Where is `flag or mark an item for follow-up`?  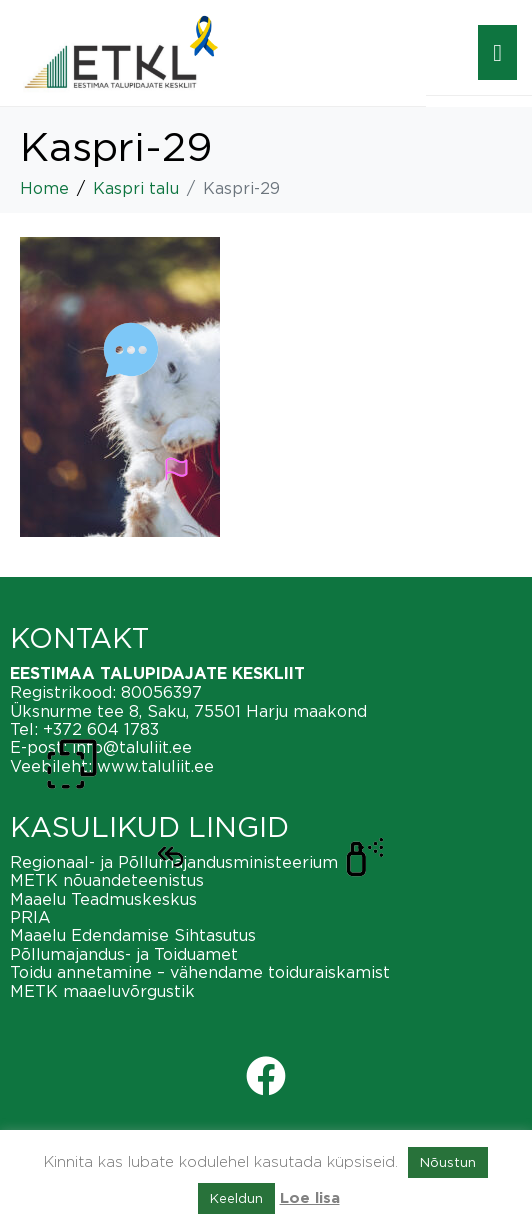
flag or mark an item for follow-up is located at coordinates (175, 468).